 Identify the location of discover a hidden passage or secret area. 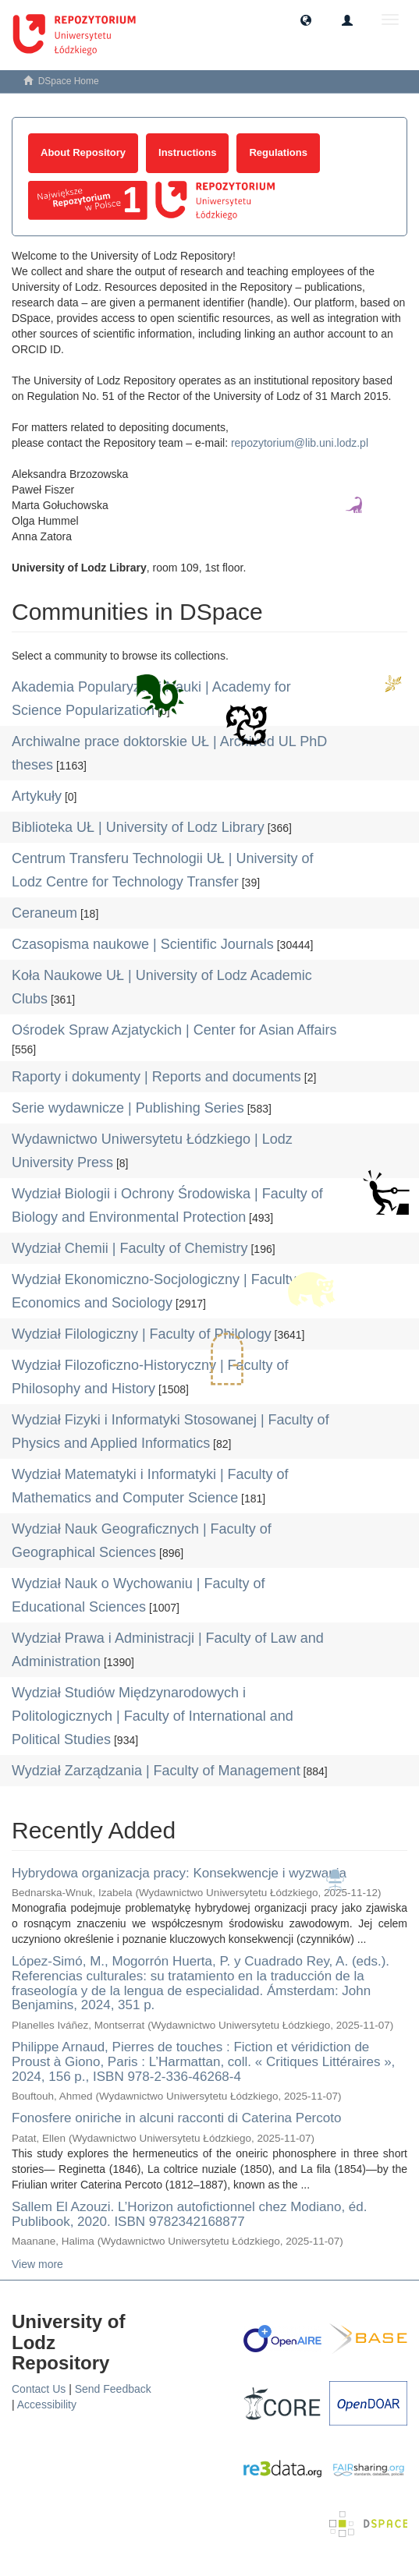
(227, 1359).